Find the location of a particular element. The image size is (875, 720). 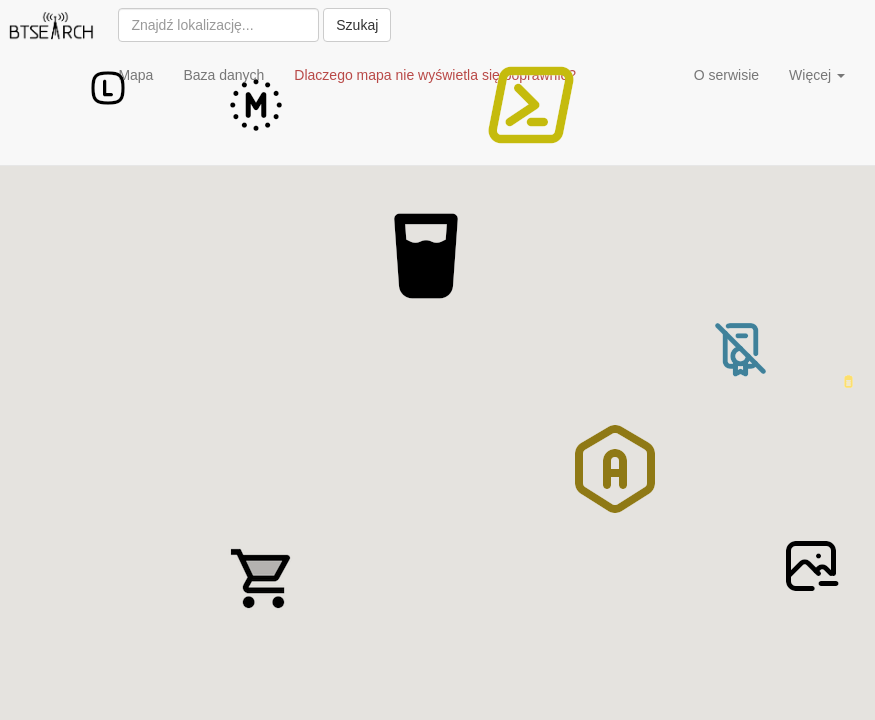

remove a photo from your collection is located at coordinates (811, 566).